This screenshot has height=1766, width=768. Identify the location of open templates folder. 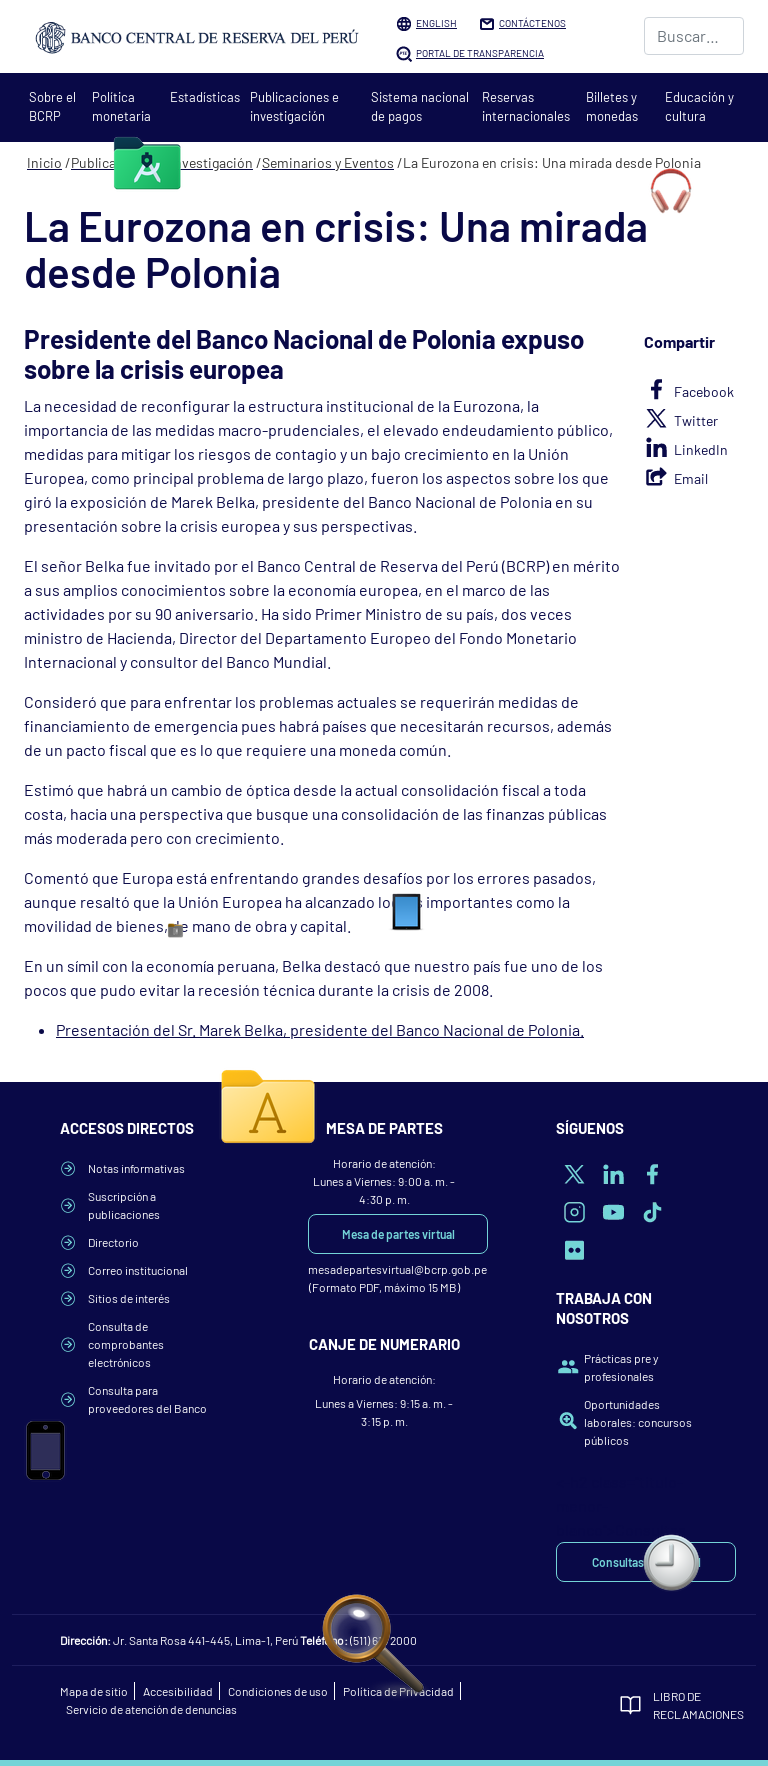
(175, 930).